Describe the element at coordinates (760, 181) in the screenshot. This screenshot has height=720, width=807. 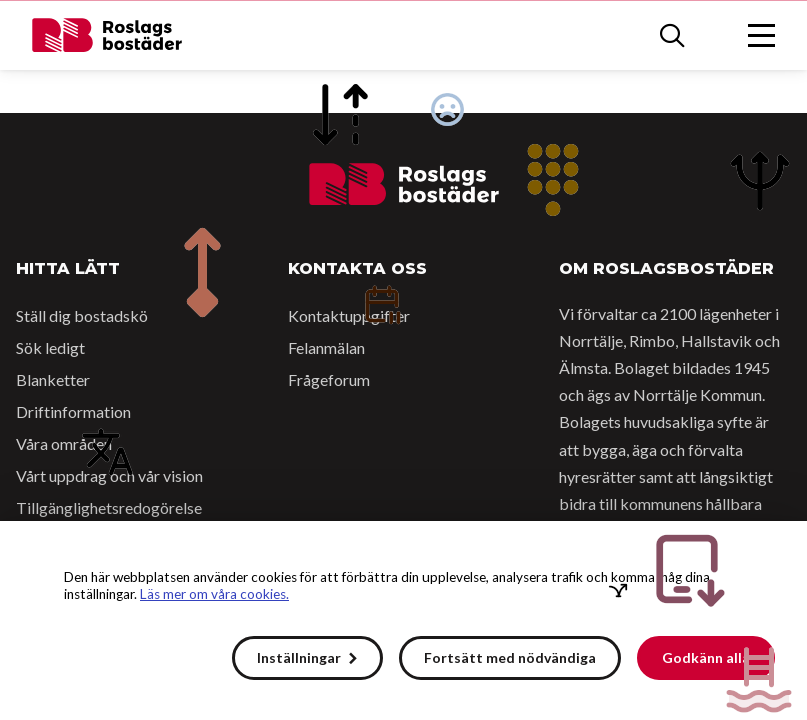
I see `neptune or poseidon symbol in astrology or mythology app` at that location.